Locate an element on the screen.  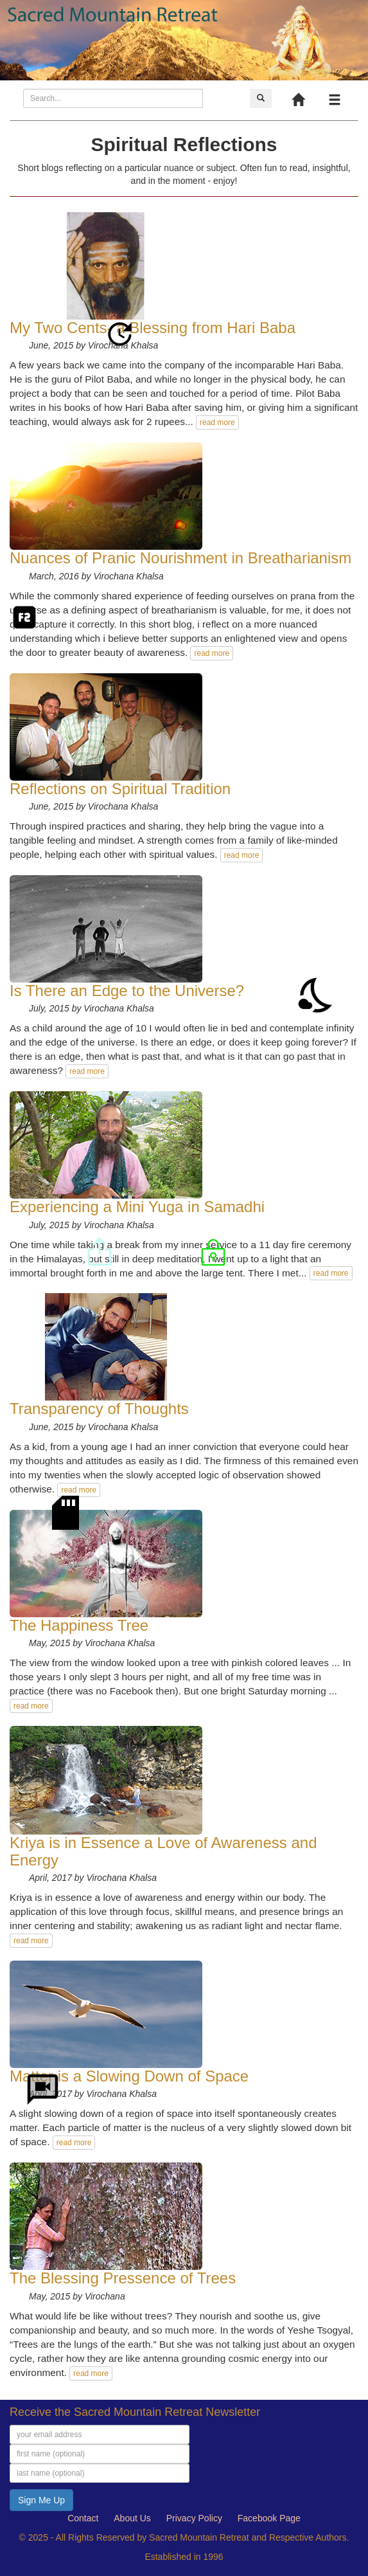
export or share content to another app is located at coordinates (100, 1253).